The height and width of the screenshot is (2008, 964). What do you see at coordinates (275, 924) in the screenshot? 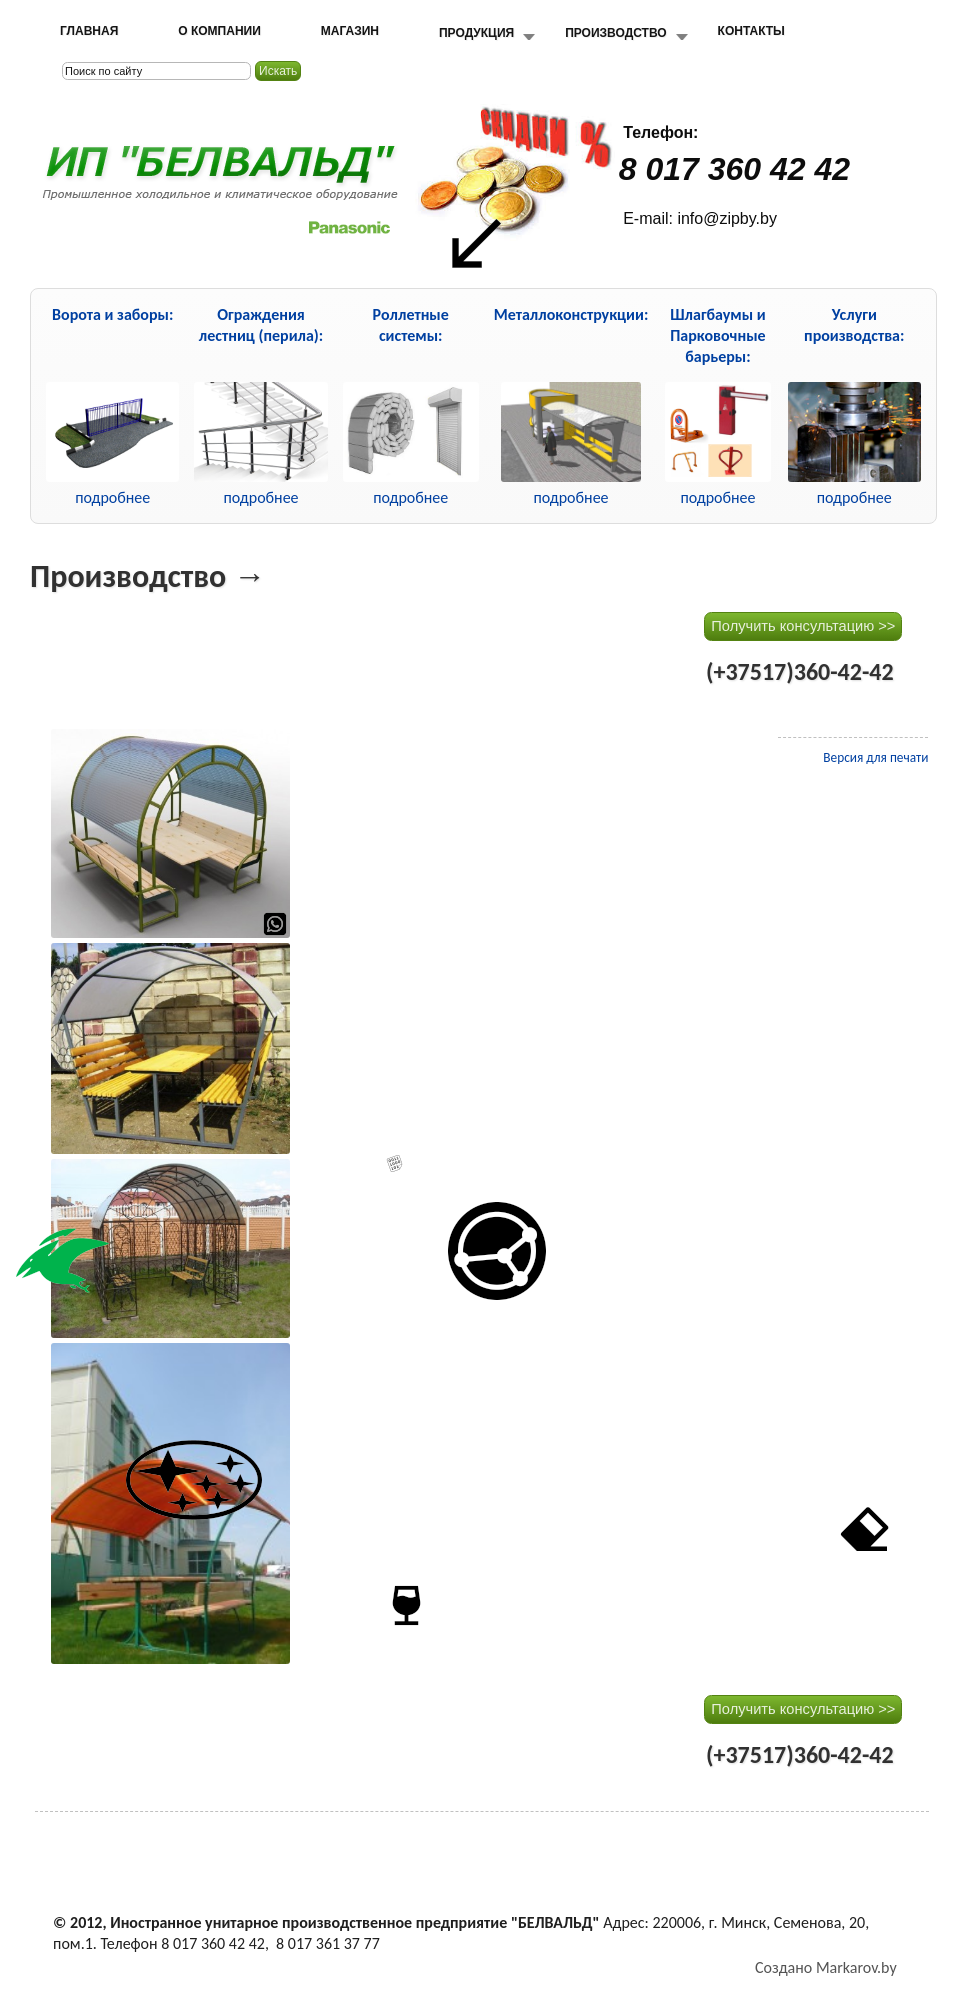
I see `open WhatsApp messaging app` at bounding box center [275, 924].